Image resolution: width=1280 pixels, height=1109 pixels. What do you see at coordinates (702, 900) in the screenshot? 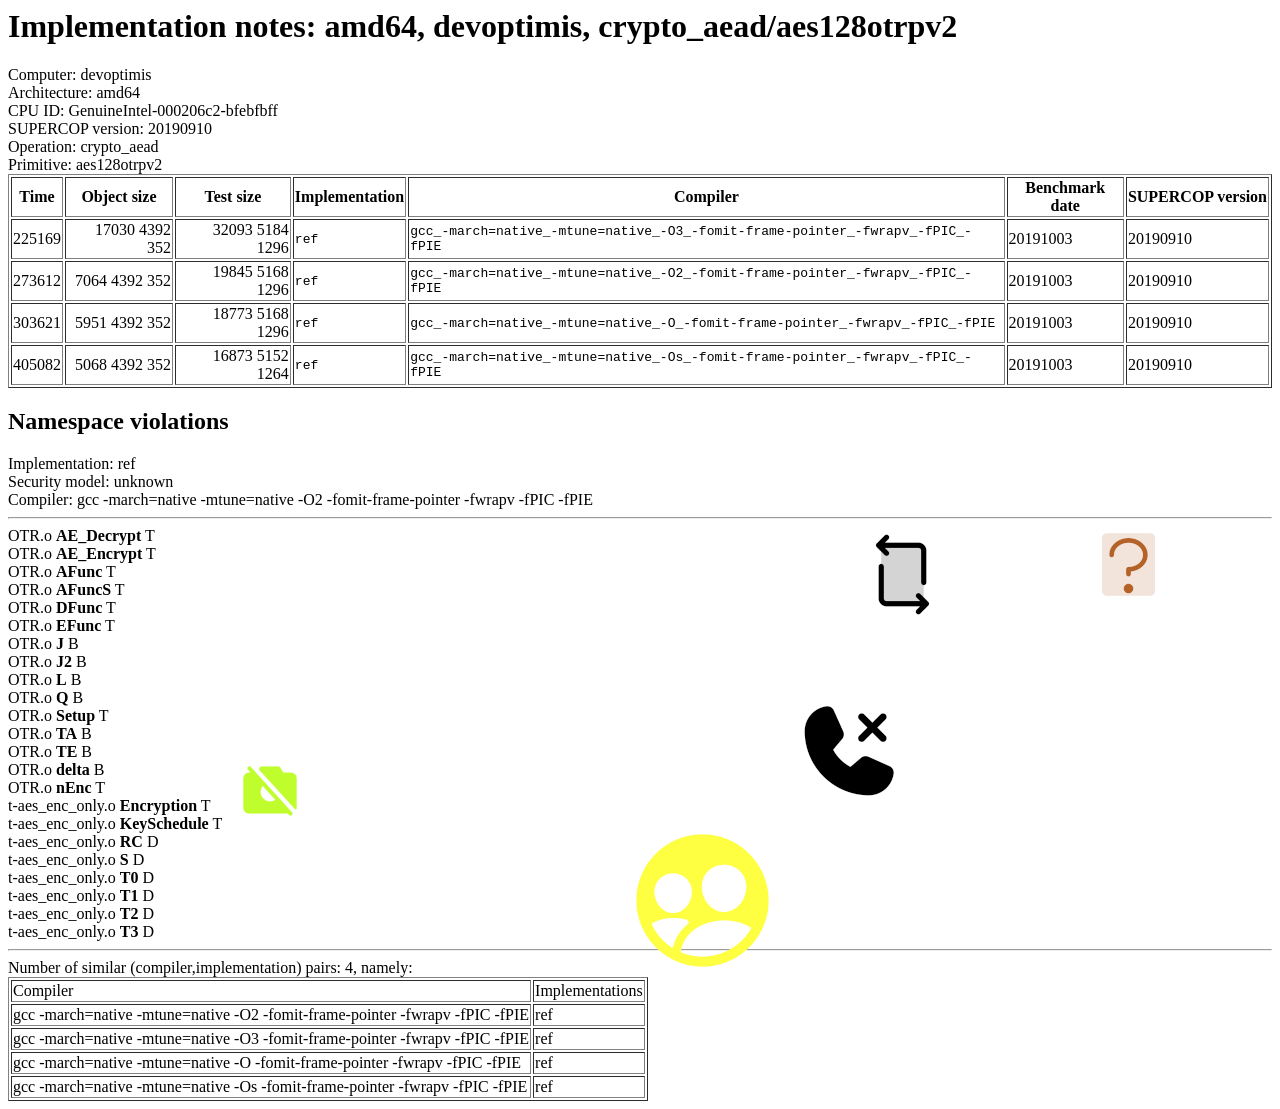
I see `view group or team members` at bounding box center [702, 900].